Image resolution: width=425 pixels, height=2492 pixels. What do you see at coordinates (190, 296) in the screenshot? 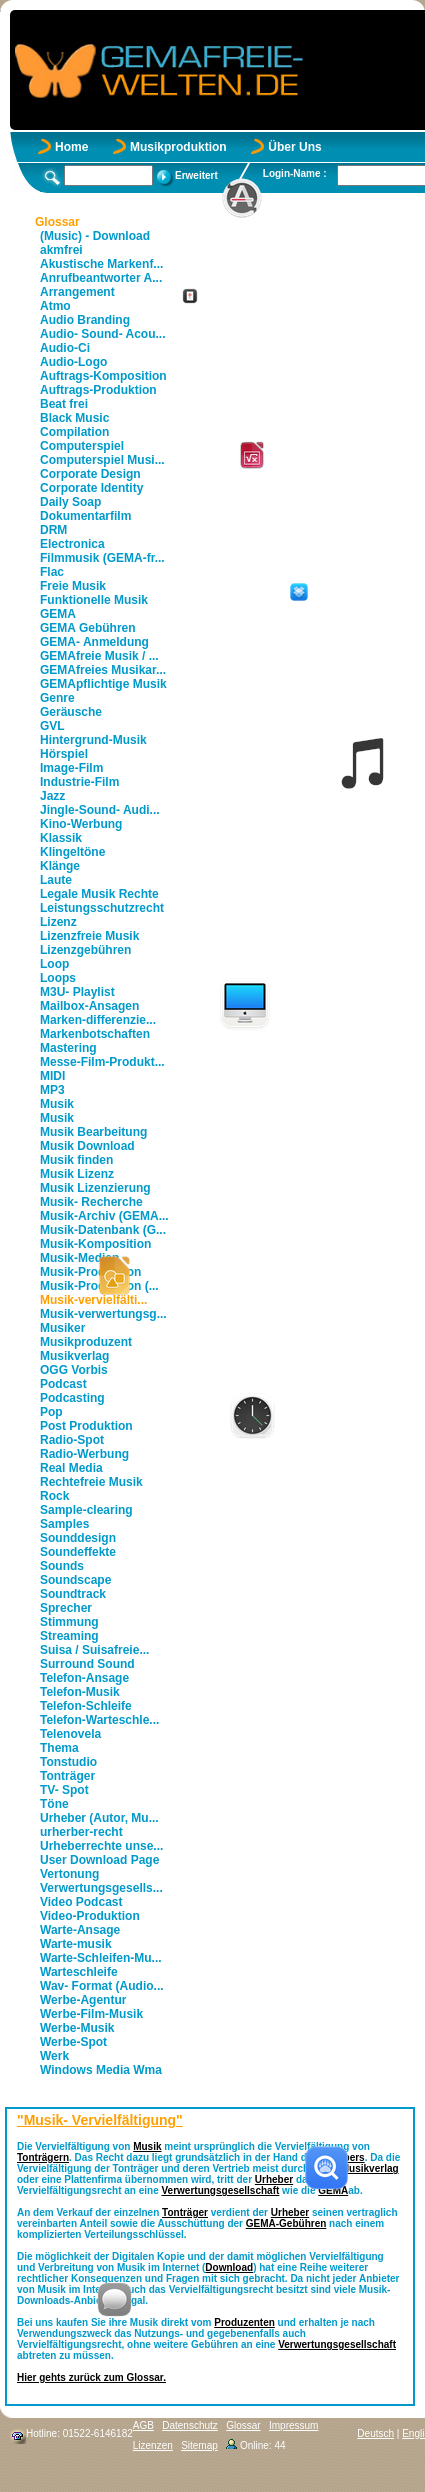
I see `launch gnome mahjongg tile matching game` at bounding box center [190, 296].